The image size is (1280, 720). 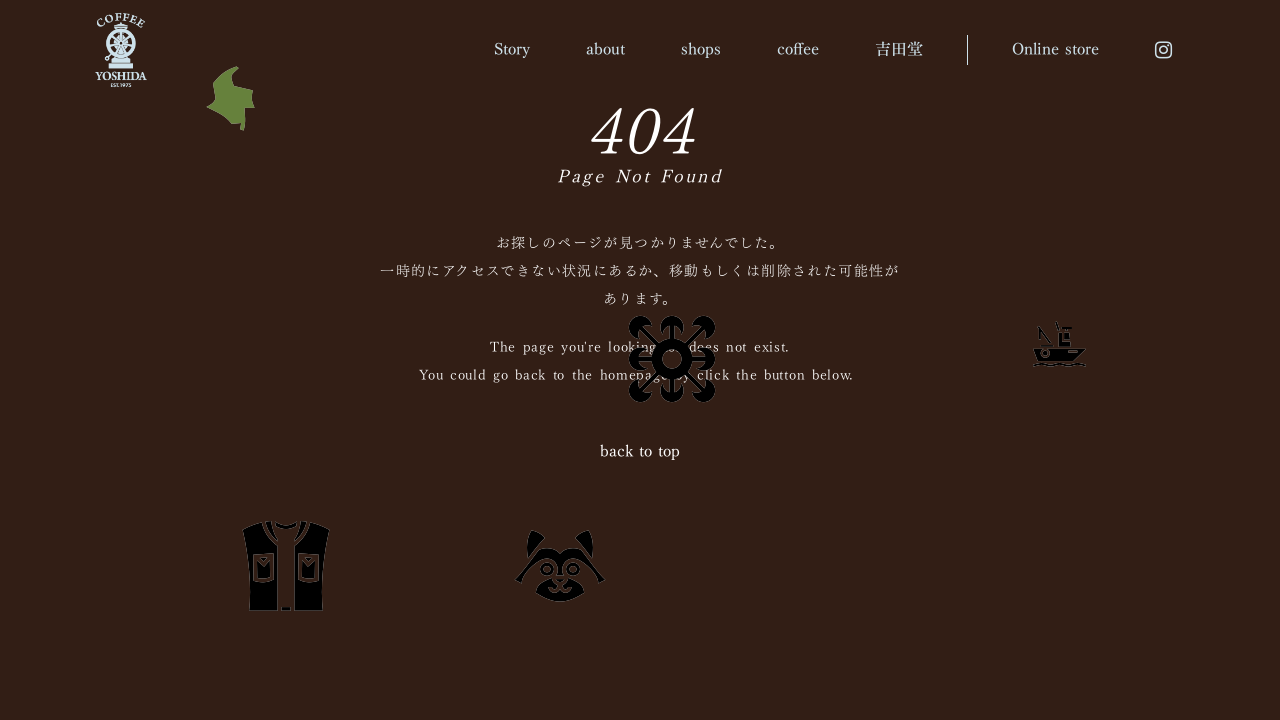 What do you see at coordinates (560, 566) in the screenshot?
I see `raccoon character or mascot avatar` at bounding box center [560, 566].